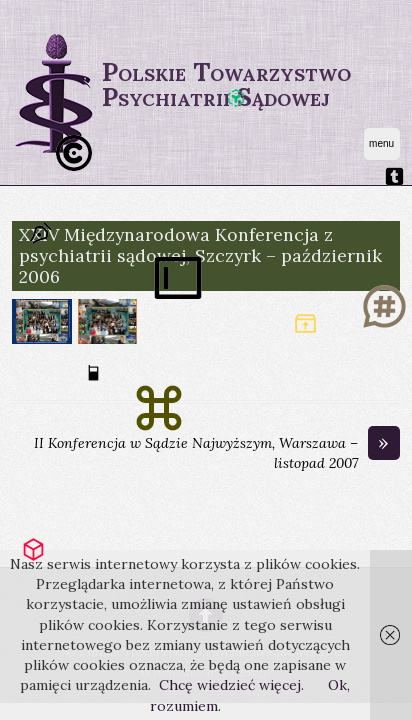  I want to click on open tumblr app, so click(394, 176).